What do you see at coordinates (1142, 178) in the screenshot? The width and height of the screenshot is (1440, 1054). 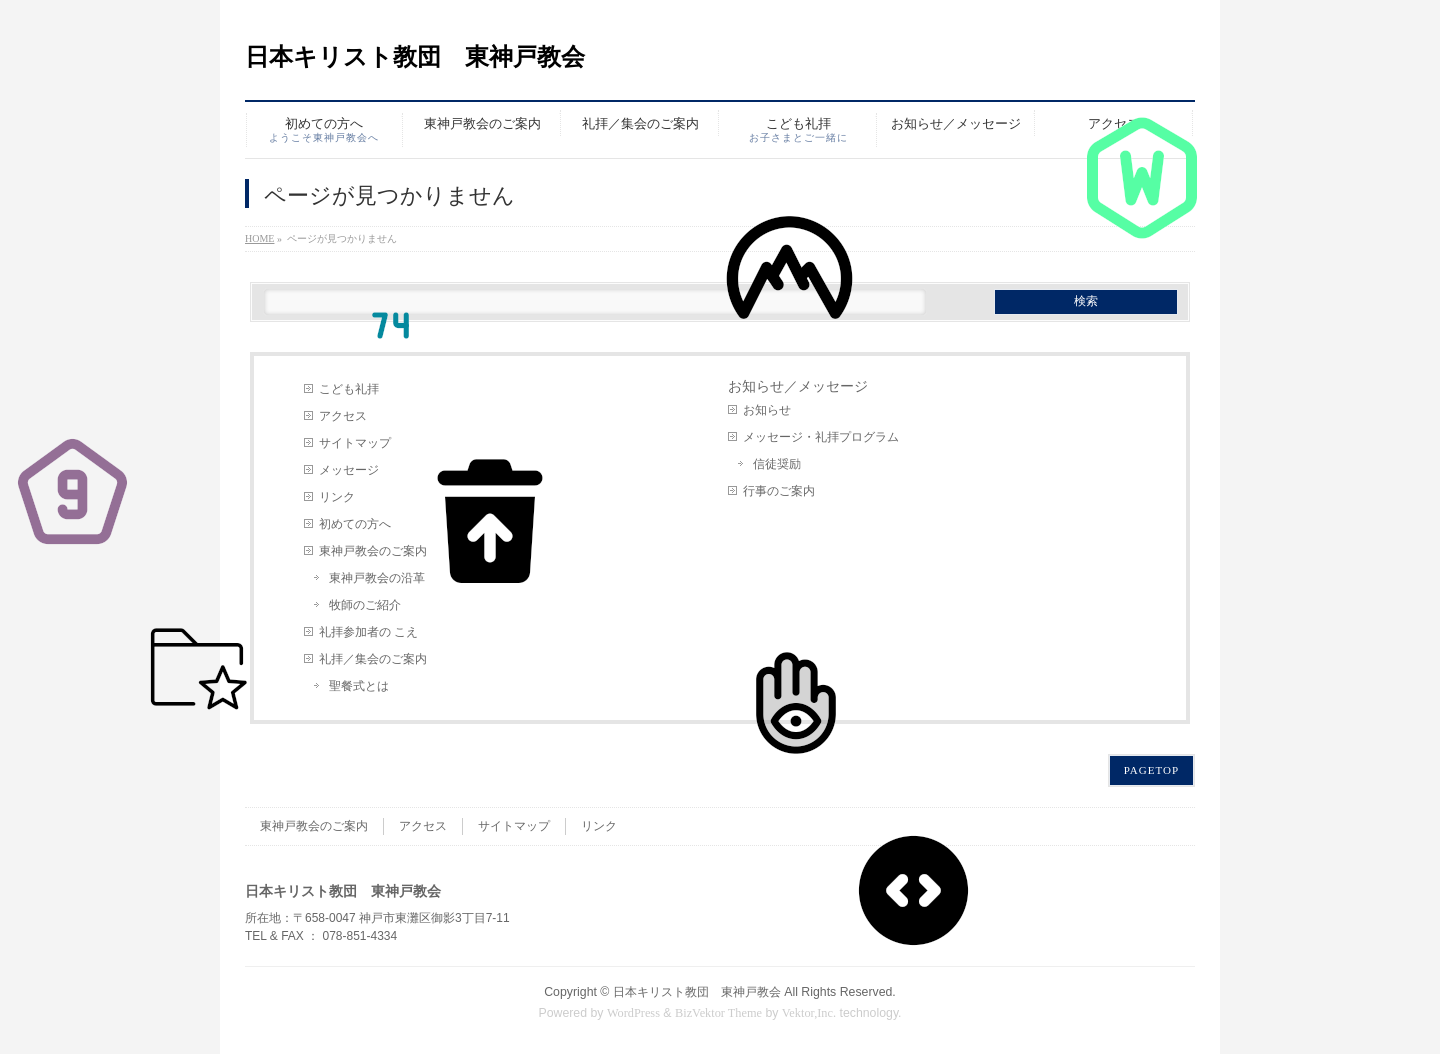 I see `open or access a service starting with "W"` at bounding box center [1142, 178].